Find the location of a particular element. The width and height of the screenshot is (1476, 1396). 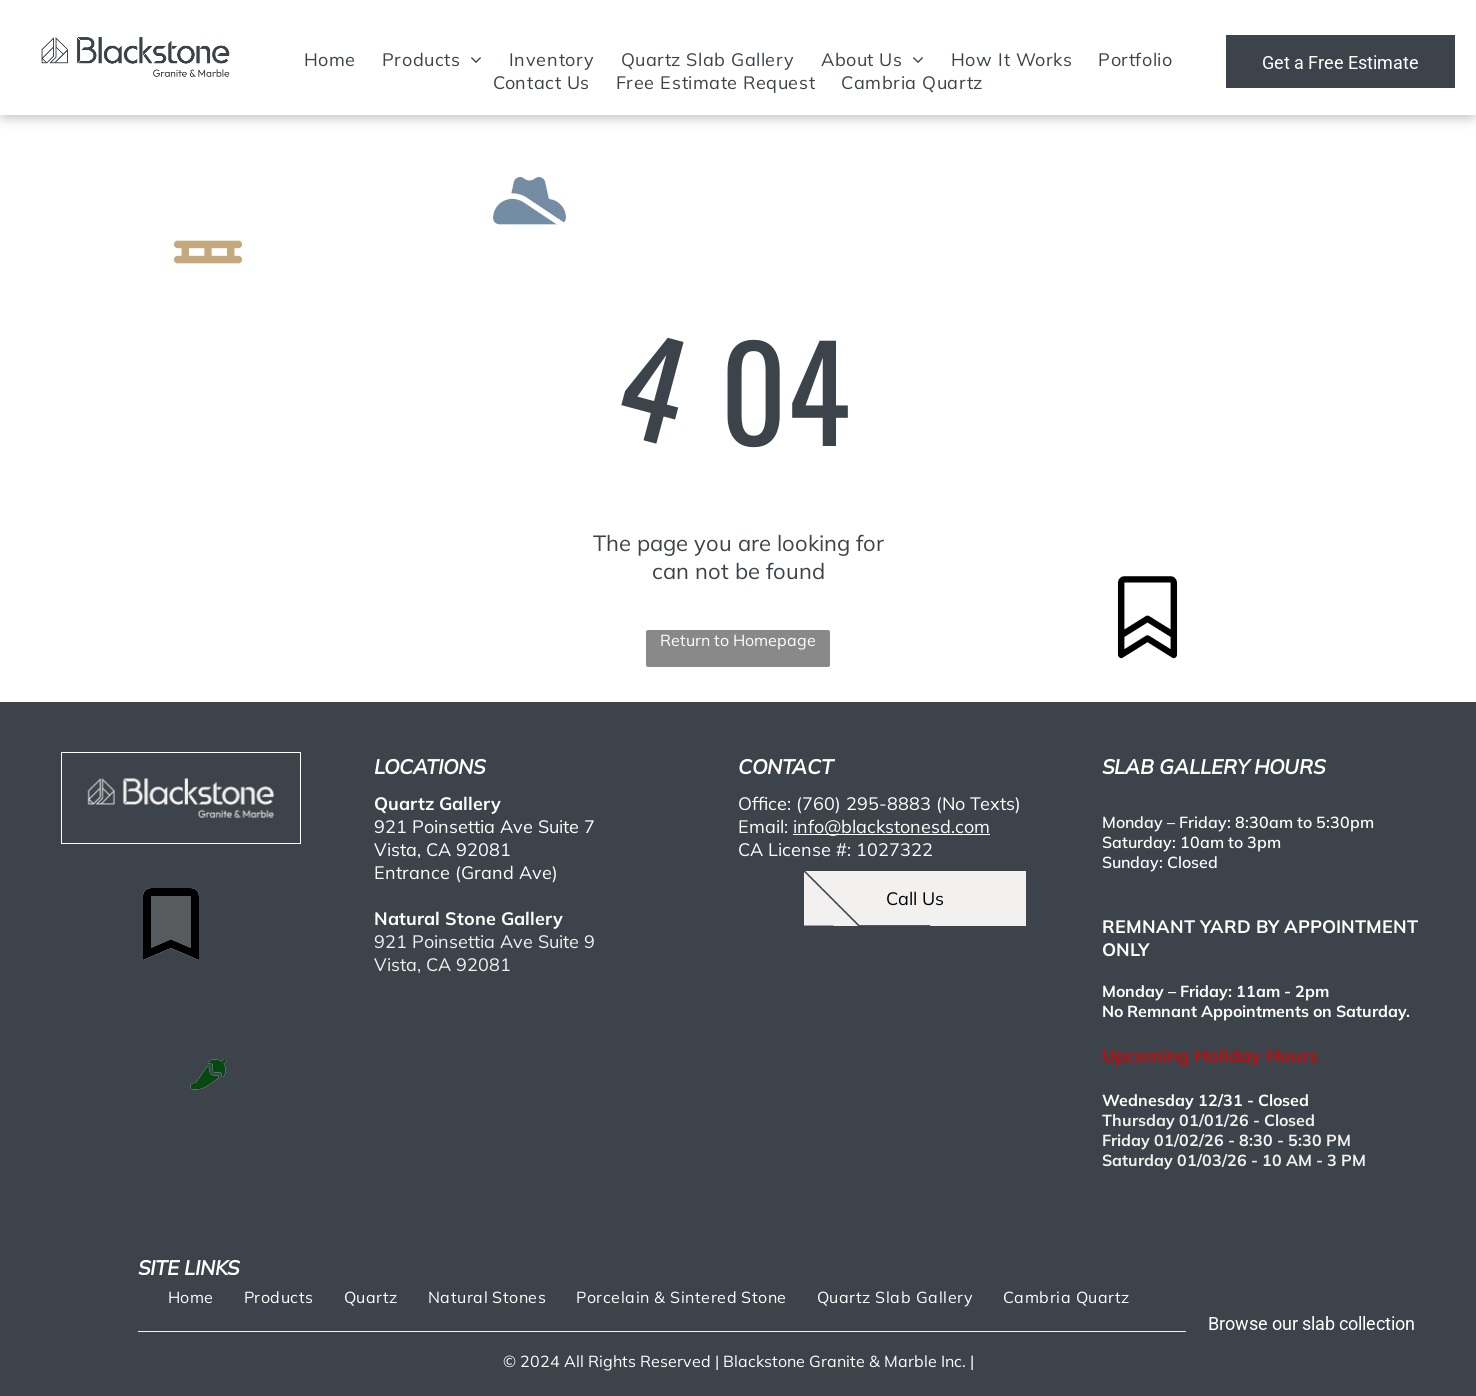

save this item for later is located at coordinates (1147, 615).